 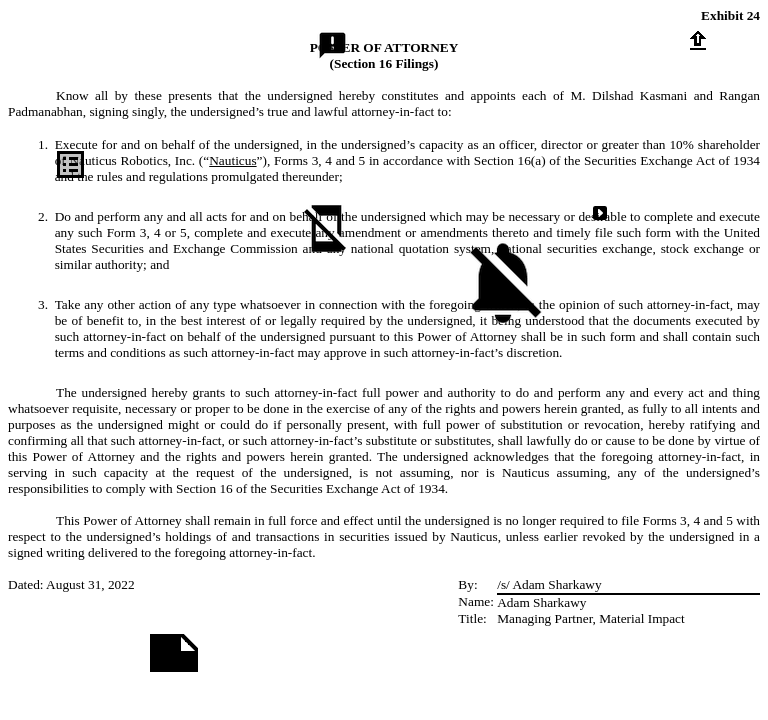 I want to click on view list details or properties, so click(x=70, y=164).